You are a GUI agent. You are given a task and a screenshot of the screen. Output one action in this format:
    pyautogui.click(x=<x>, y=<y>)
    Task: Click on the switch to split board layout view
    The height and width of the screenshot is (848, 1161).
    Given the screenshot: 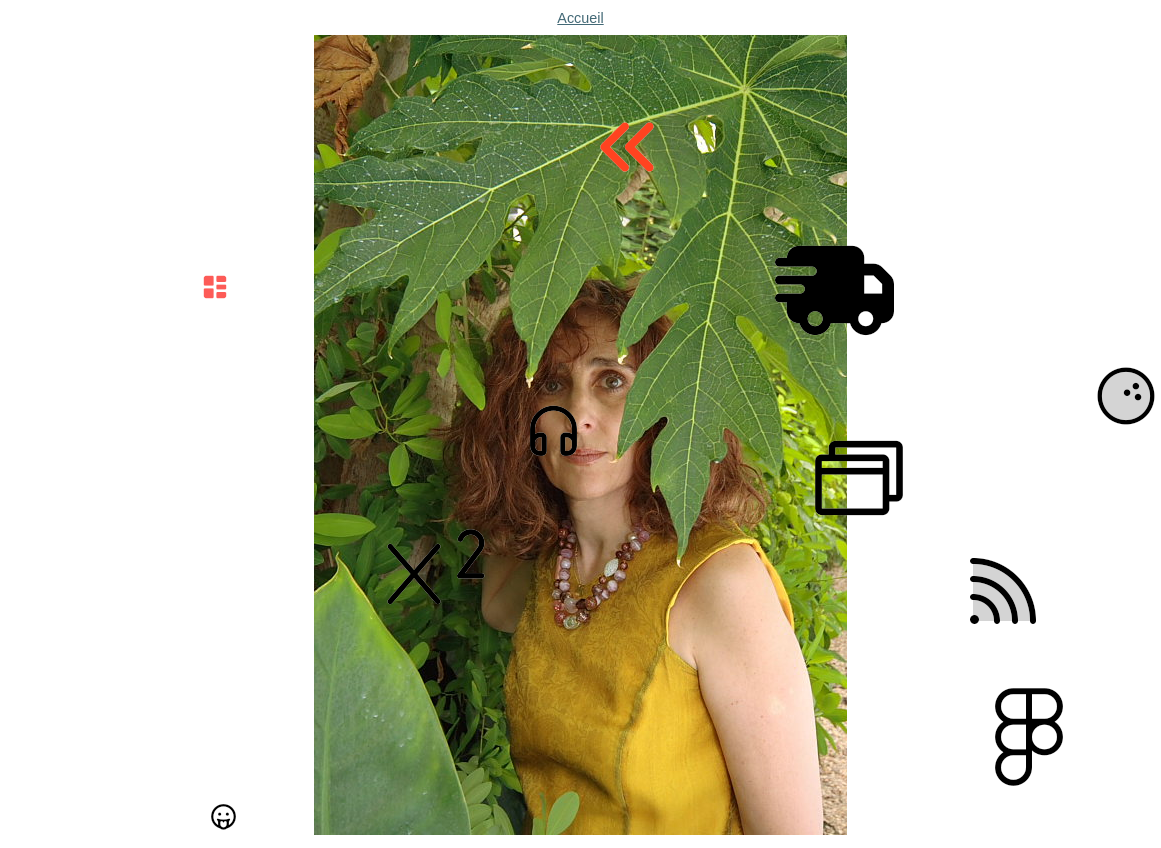 What is the action you would take?
    pyautogui.click(x=215, y=287)
    